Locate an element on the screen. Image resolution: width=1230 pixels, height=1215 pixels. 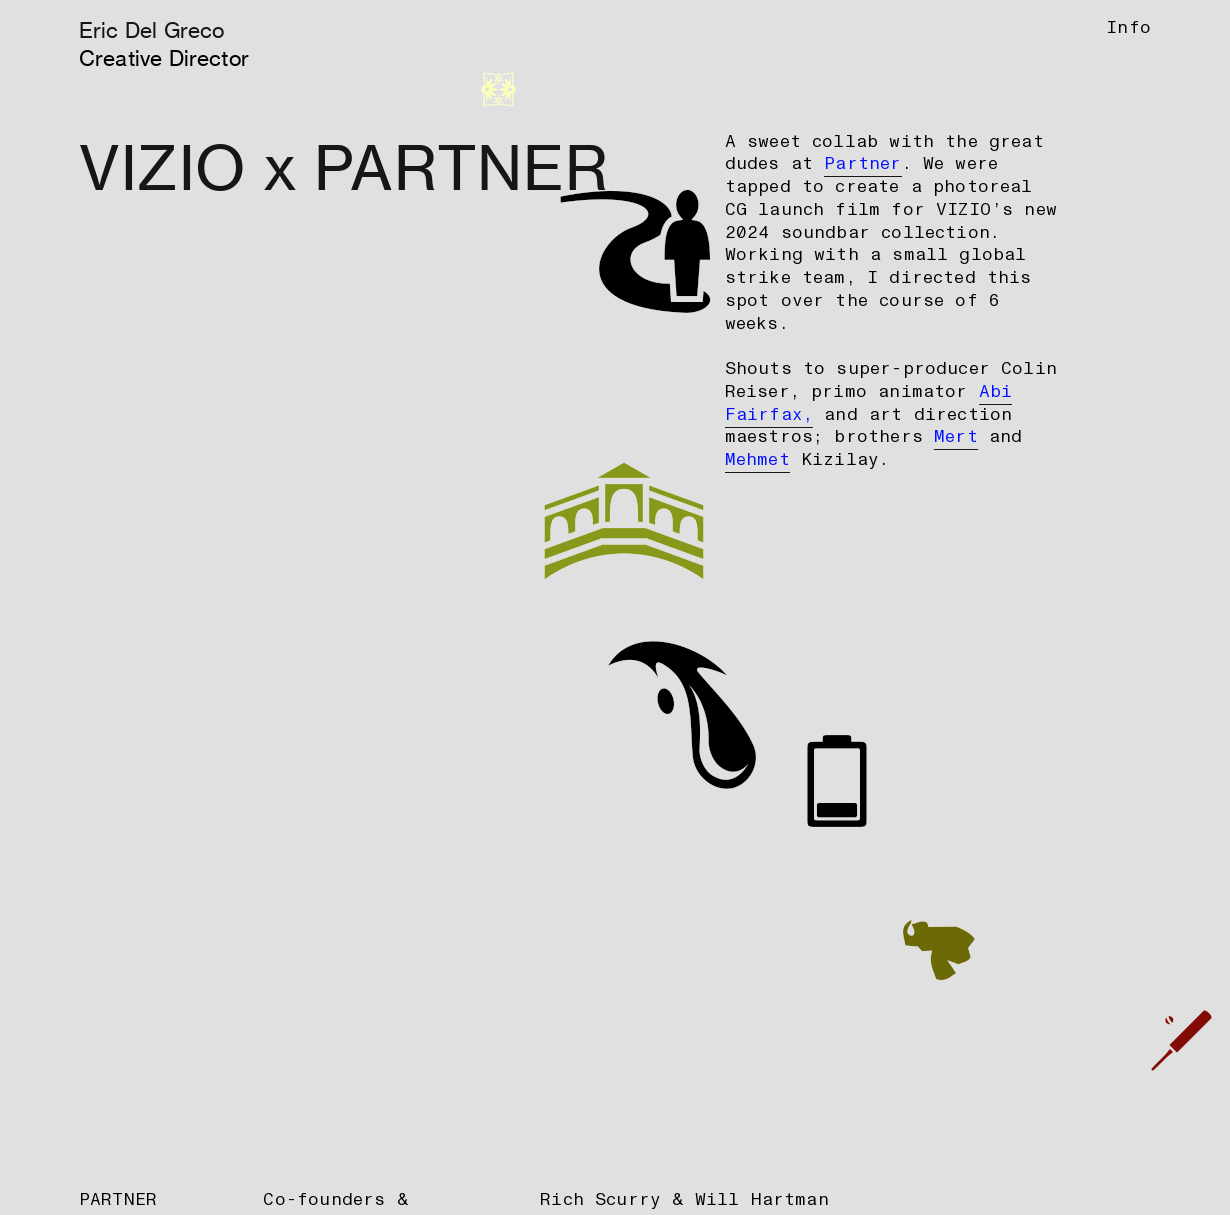
indicates a slime or liquid-based ability in a game is located at coordinates (681, 716).